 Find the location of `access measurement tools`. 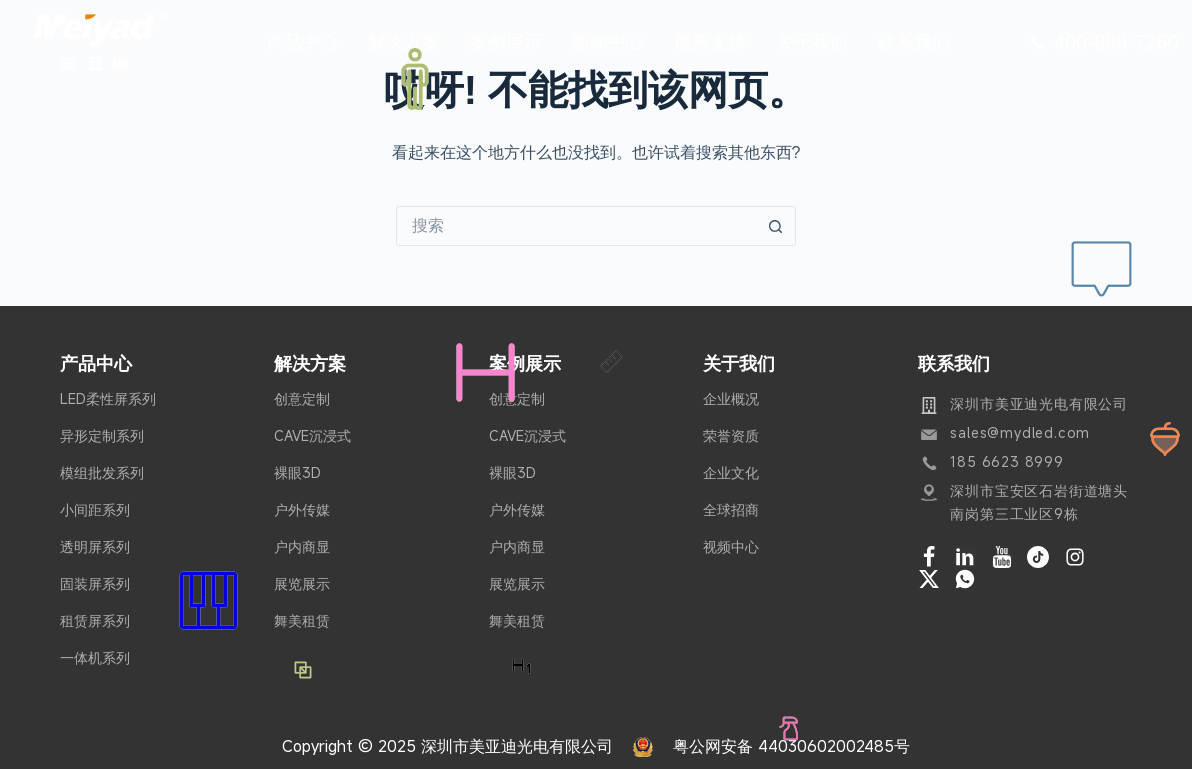

access measurement tools is located at coordinates (611, 361).